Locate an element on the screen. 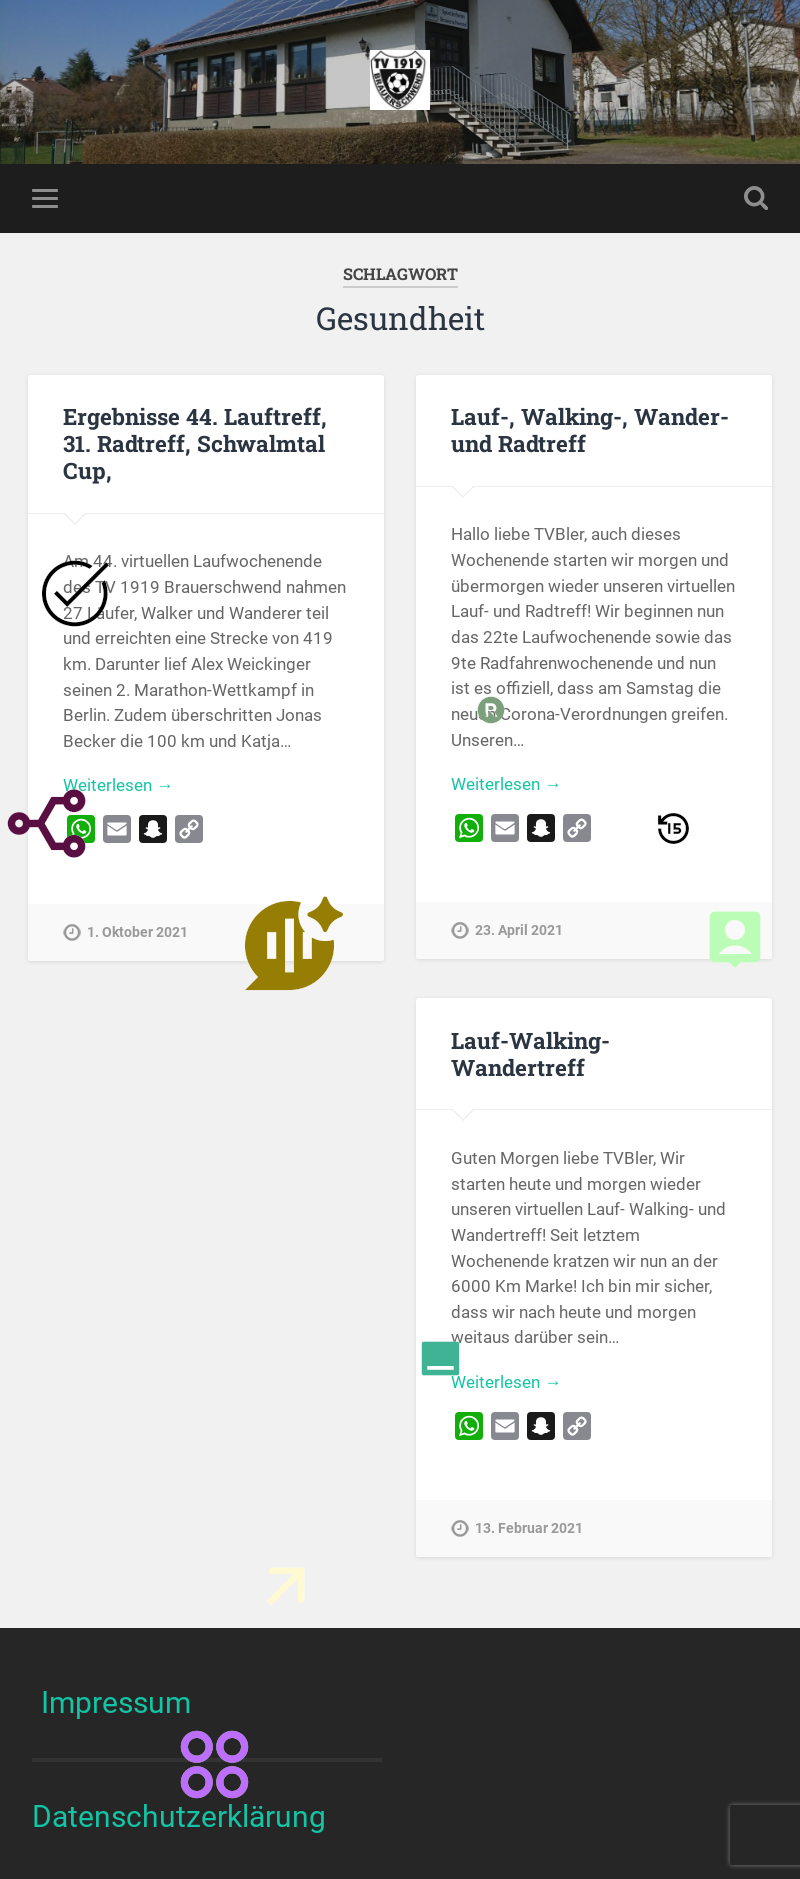  open link in new tab or window is located at coordinates (285, 1586).